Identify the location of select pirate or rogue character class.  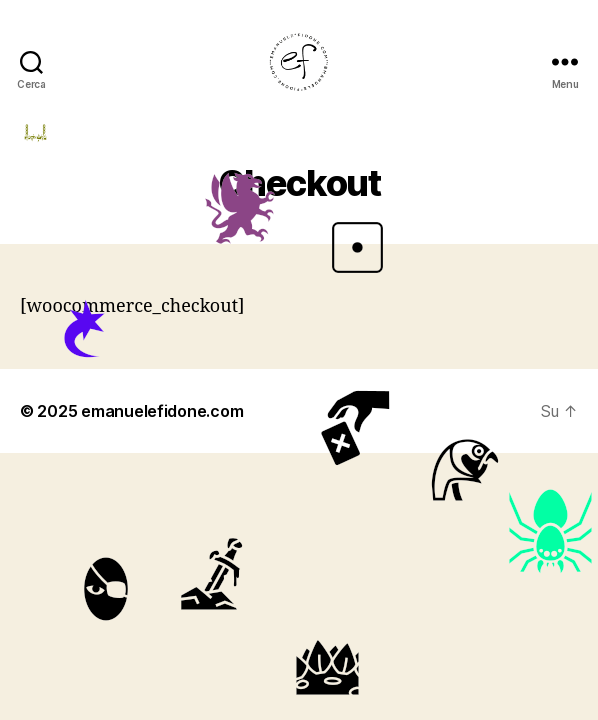
(106, 589).